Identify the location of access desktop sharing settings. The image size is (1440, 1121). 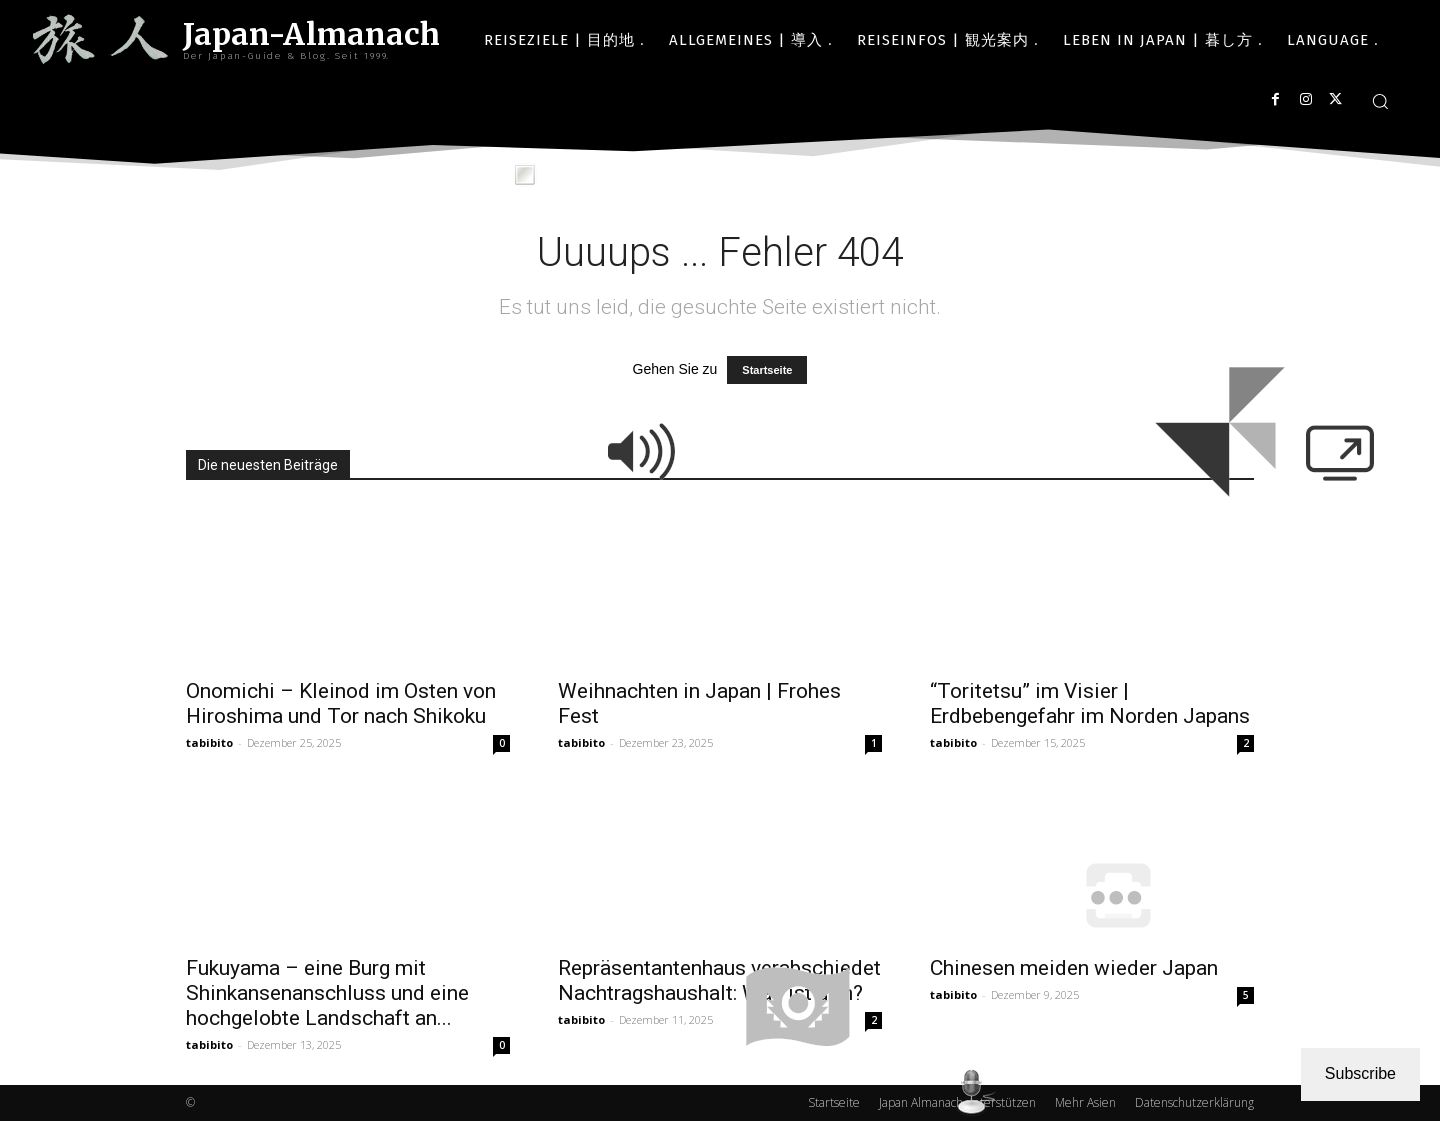
(1340, 451).